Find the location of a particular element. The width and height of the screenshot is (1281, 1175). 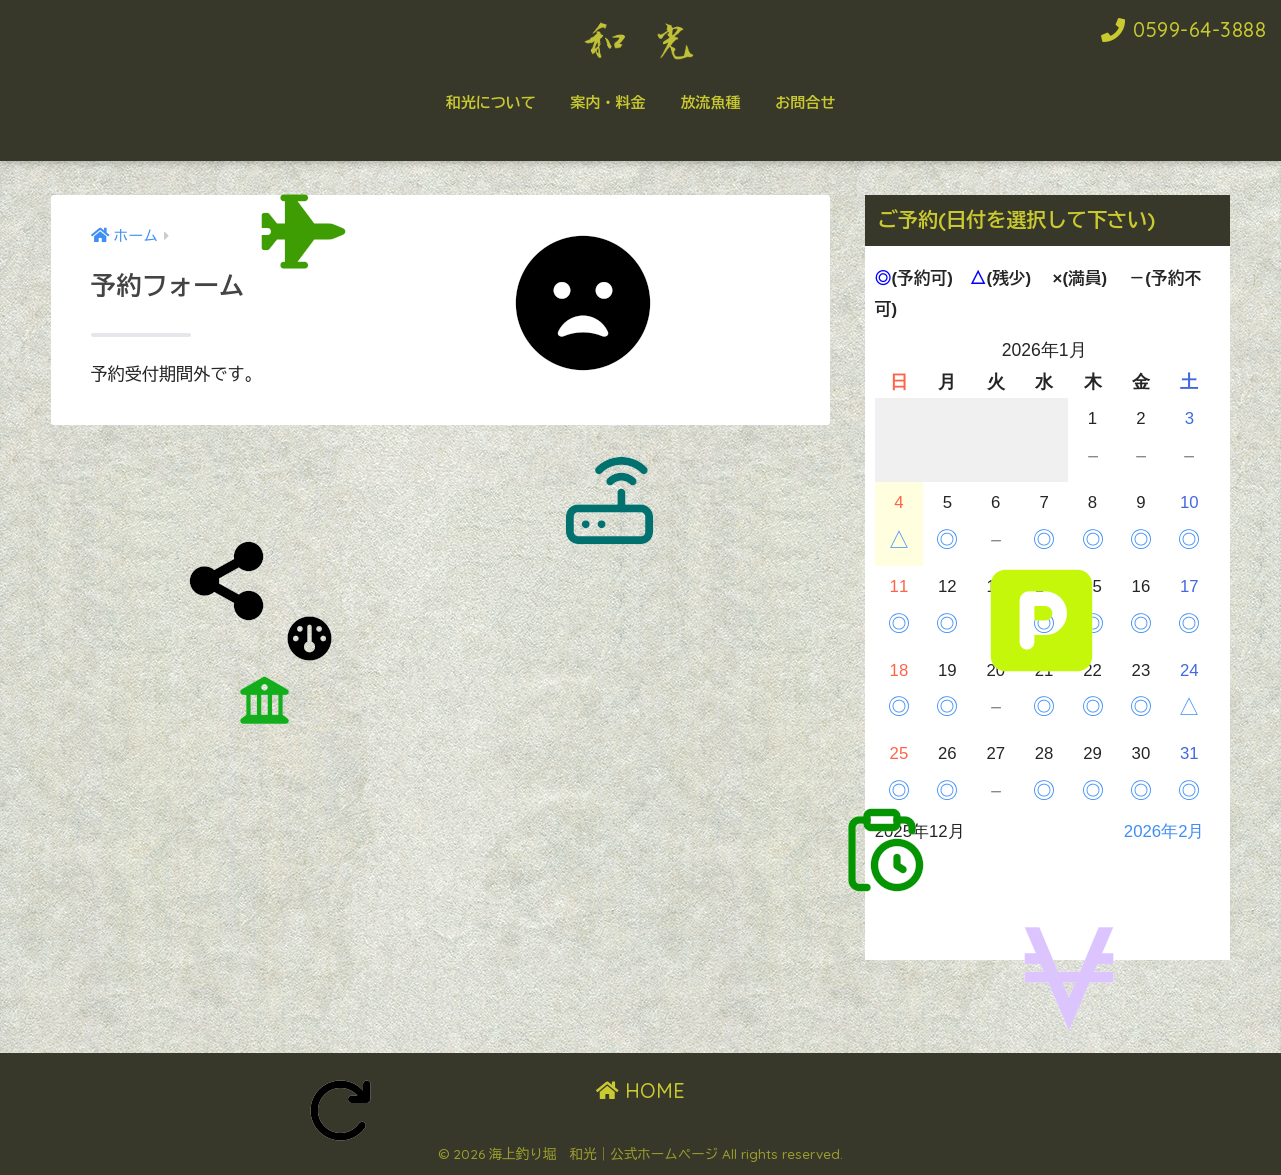

share content with others is located at coordinates (229, 581).